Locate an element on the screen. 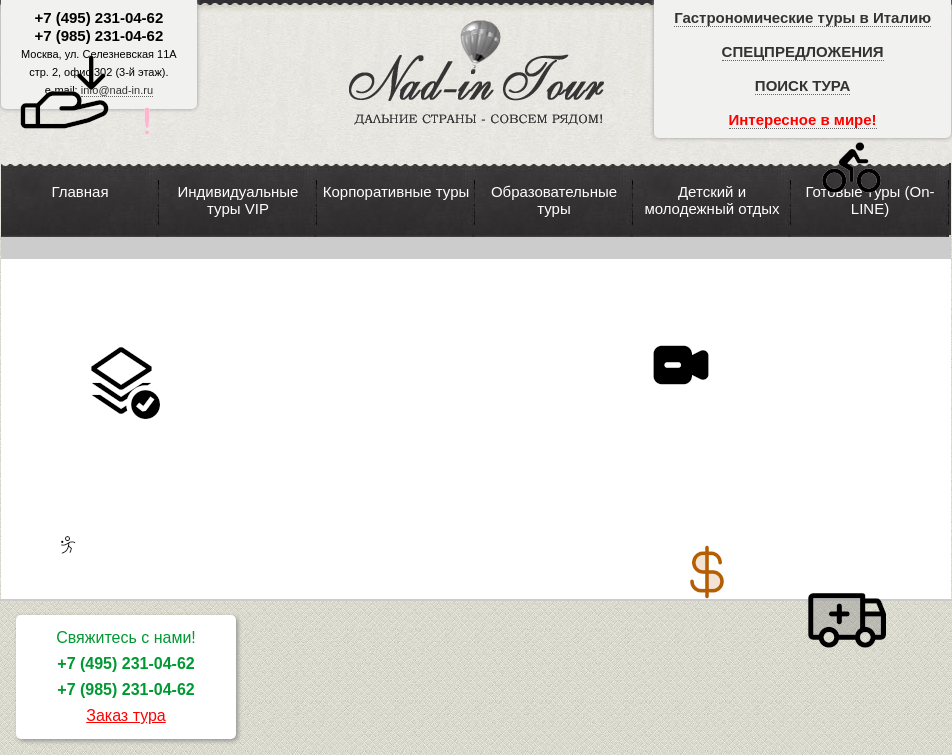 This screenshot has height=755, width=952. access bike-sharing or cycling options is located at coordinates (851, 167).